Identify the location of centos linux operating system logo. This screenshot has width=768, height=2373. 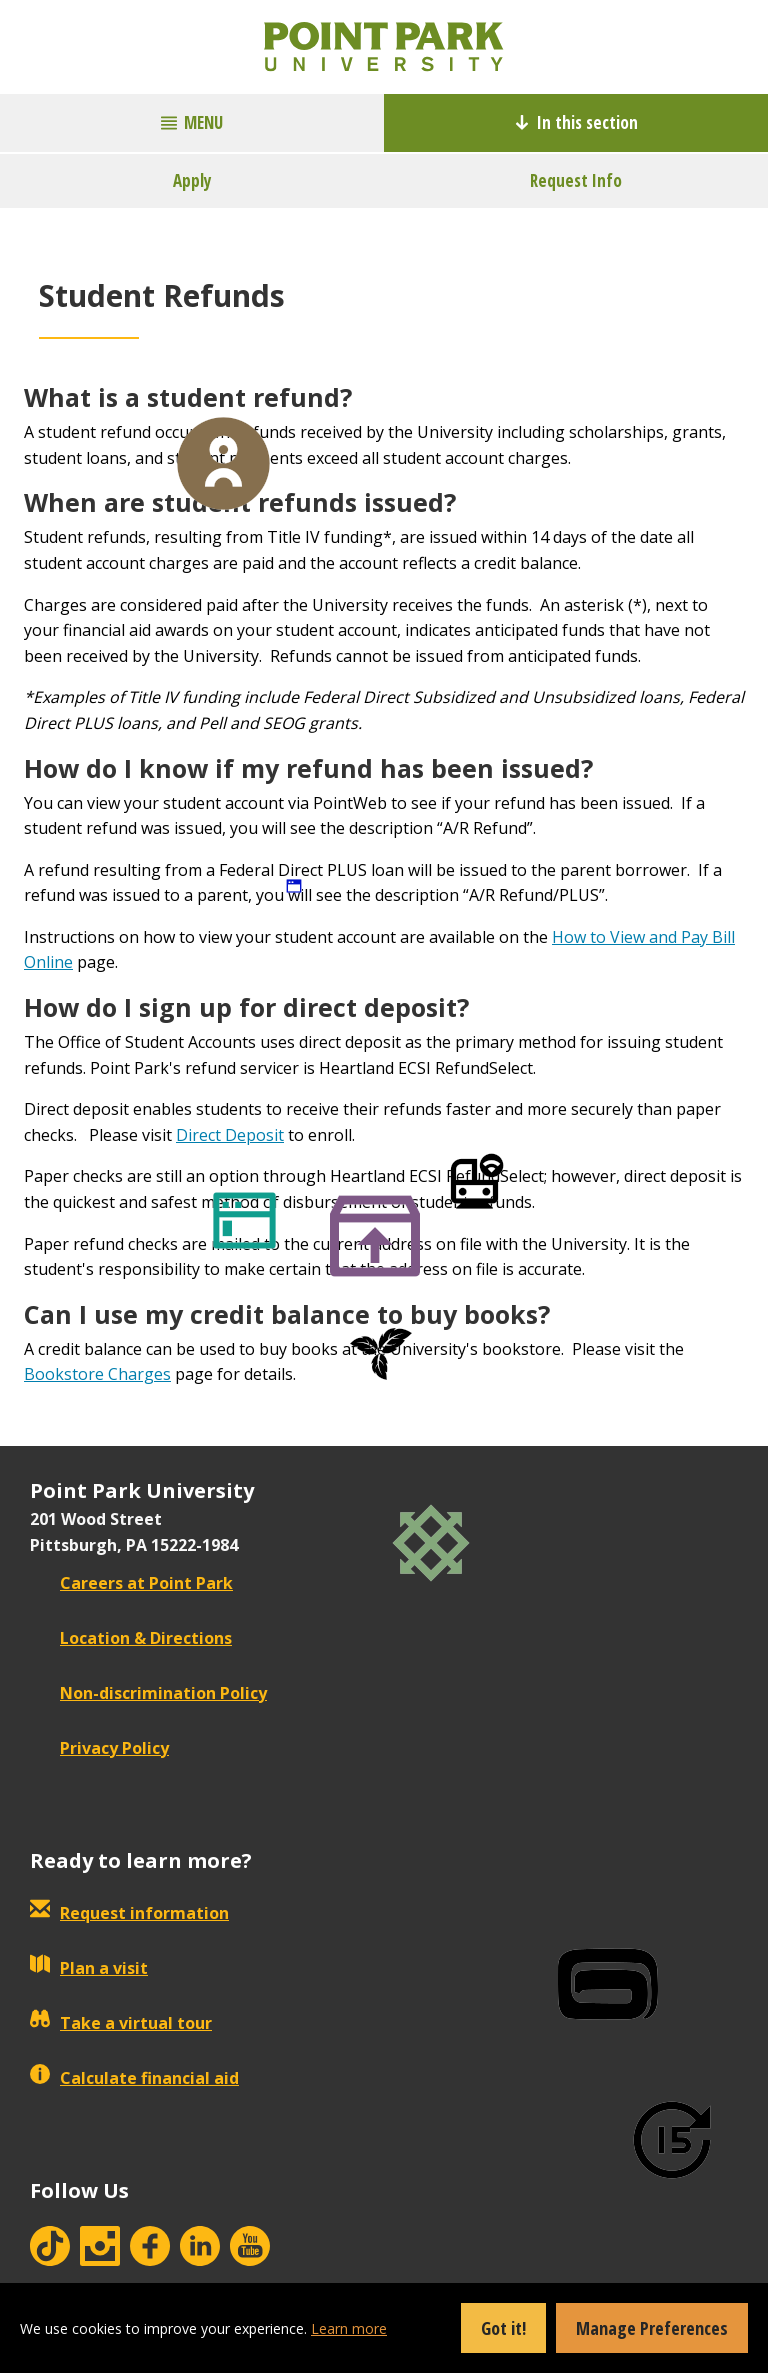
(431, 1543).